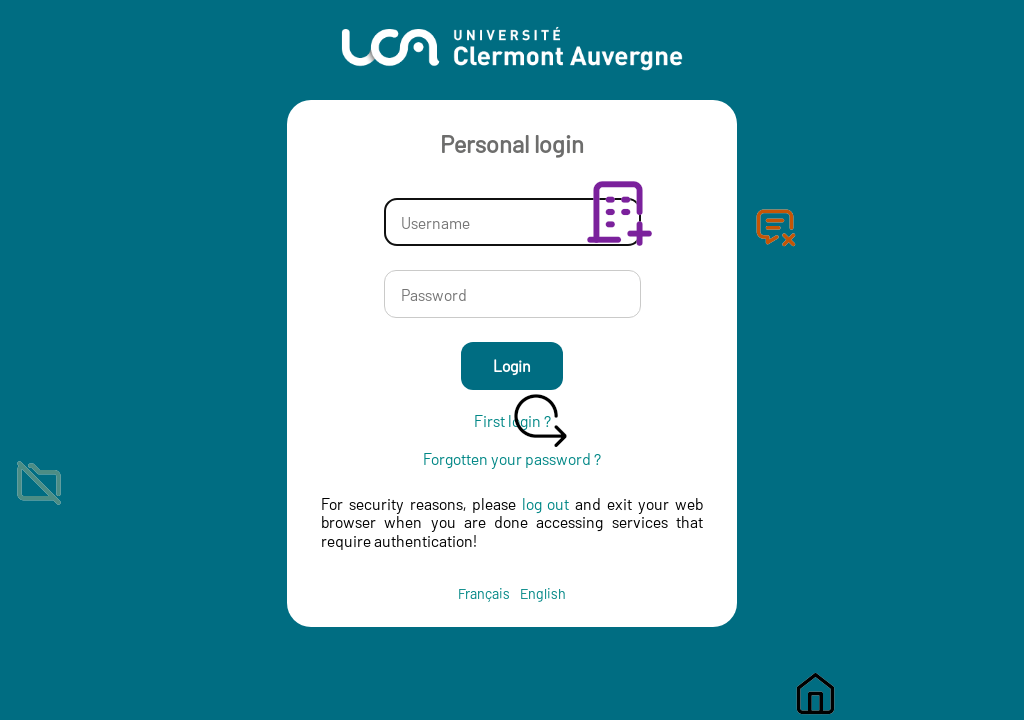 Image resolution: width=1024 pixels, height=720 pixels. I want to click on delete a message or conversation, so click(775, 226).